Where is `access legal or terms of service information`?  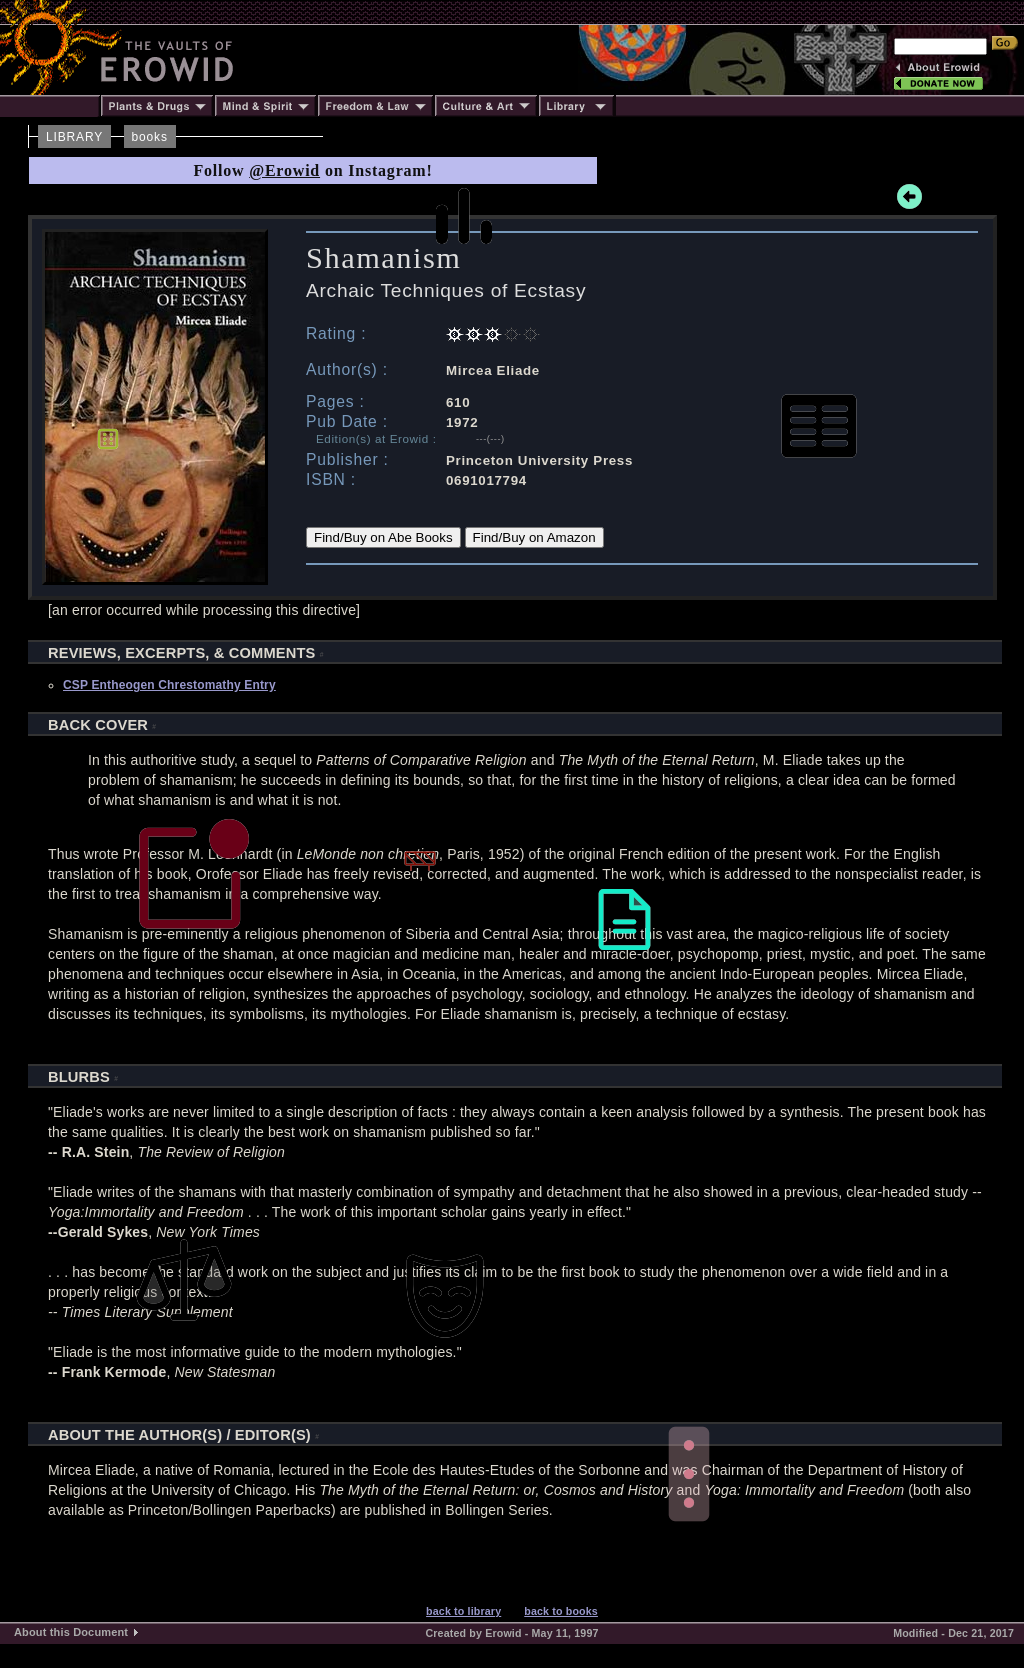 access legal or terms of service information is located at coordinates (184, 1280).